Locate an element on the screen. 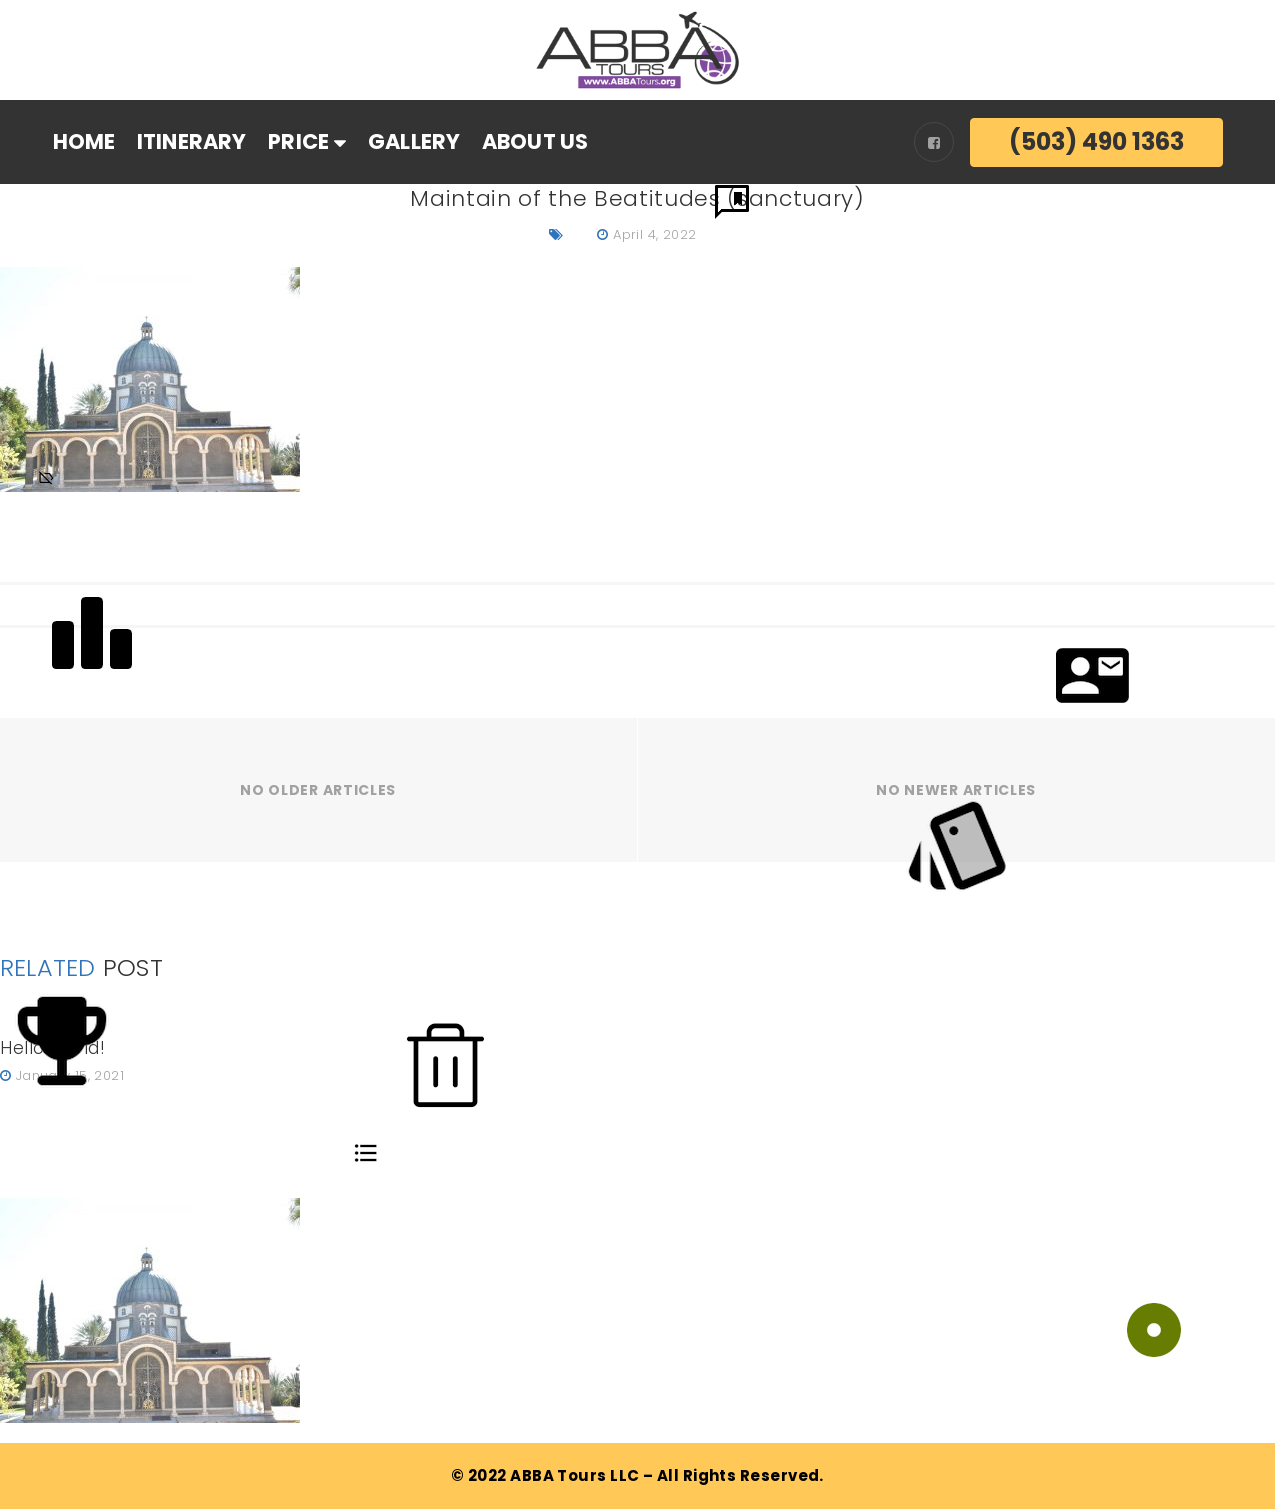  indicates an unread notification or new item is located at coordinates (1154, 1330).